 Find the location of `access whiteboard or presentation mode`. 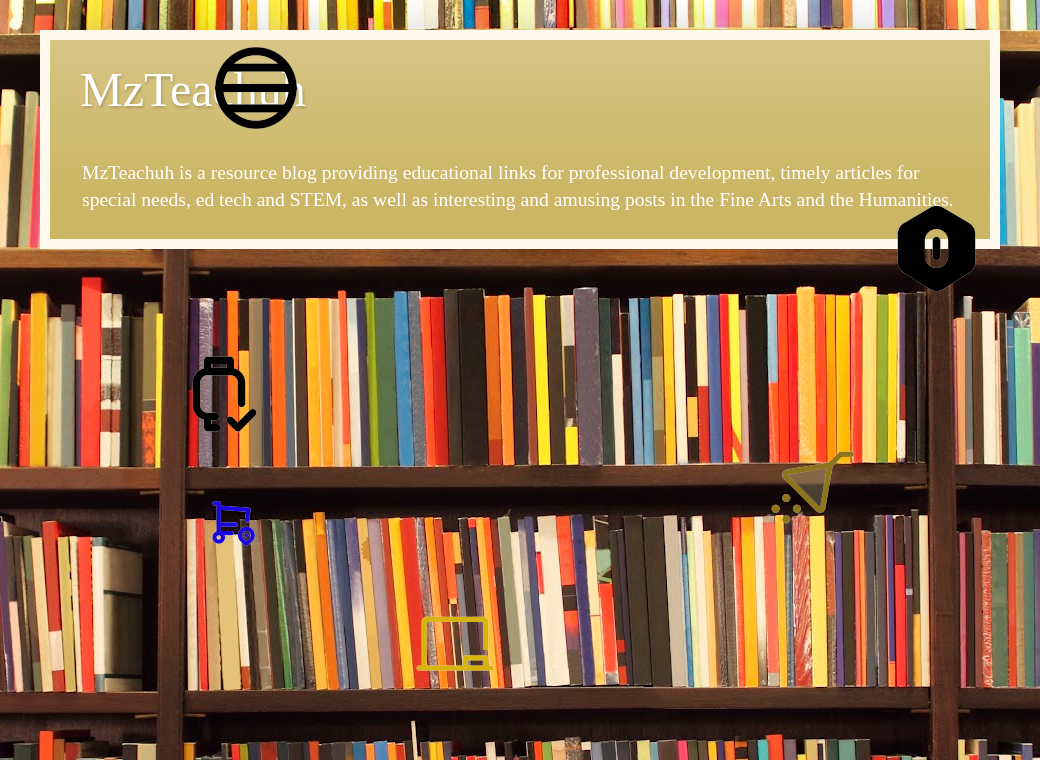

access whiteboard or presentation mode is located at coordinates (455, 645).